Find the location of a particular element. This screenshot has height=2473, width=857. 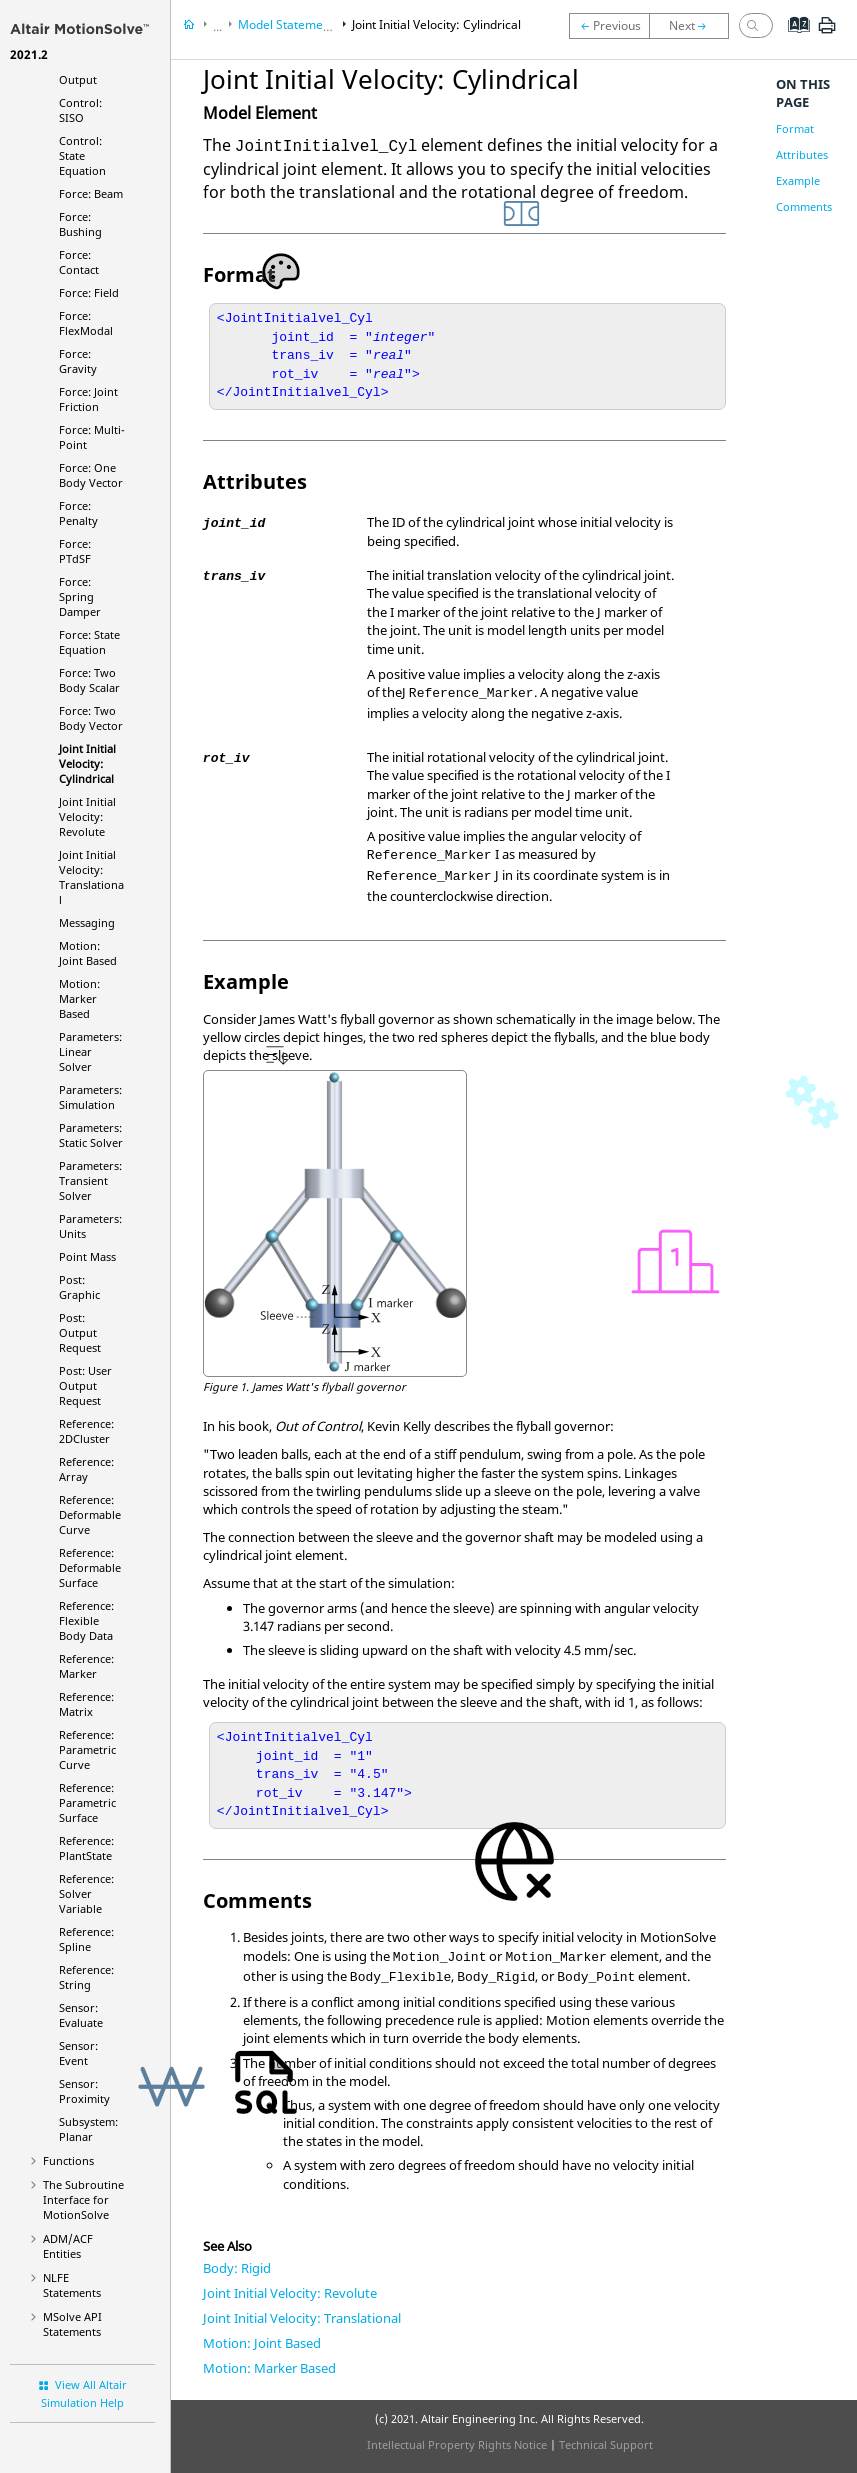

sort items in ascending order is located at coordinates (276, 1054).